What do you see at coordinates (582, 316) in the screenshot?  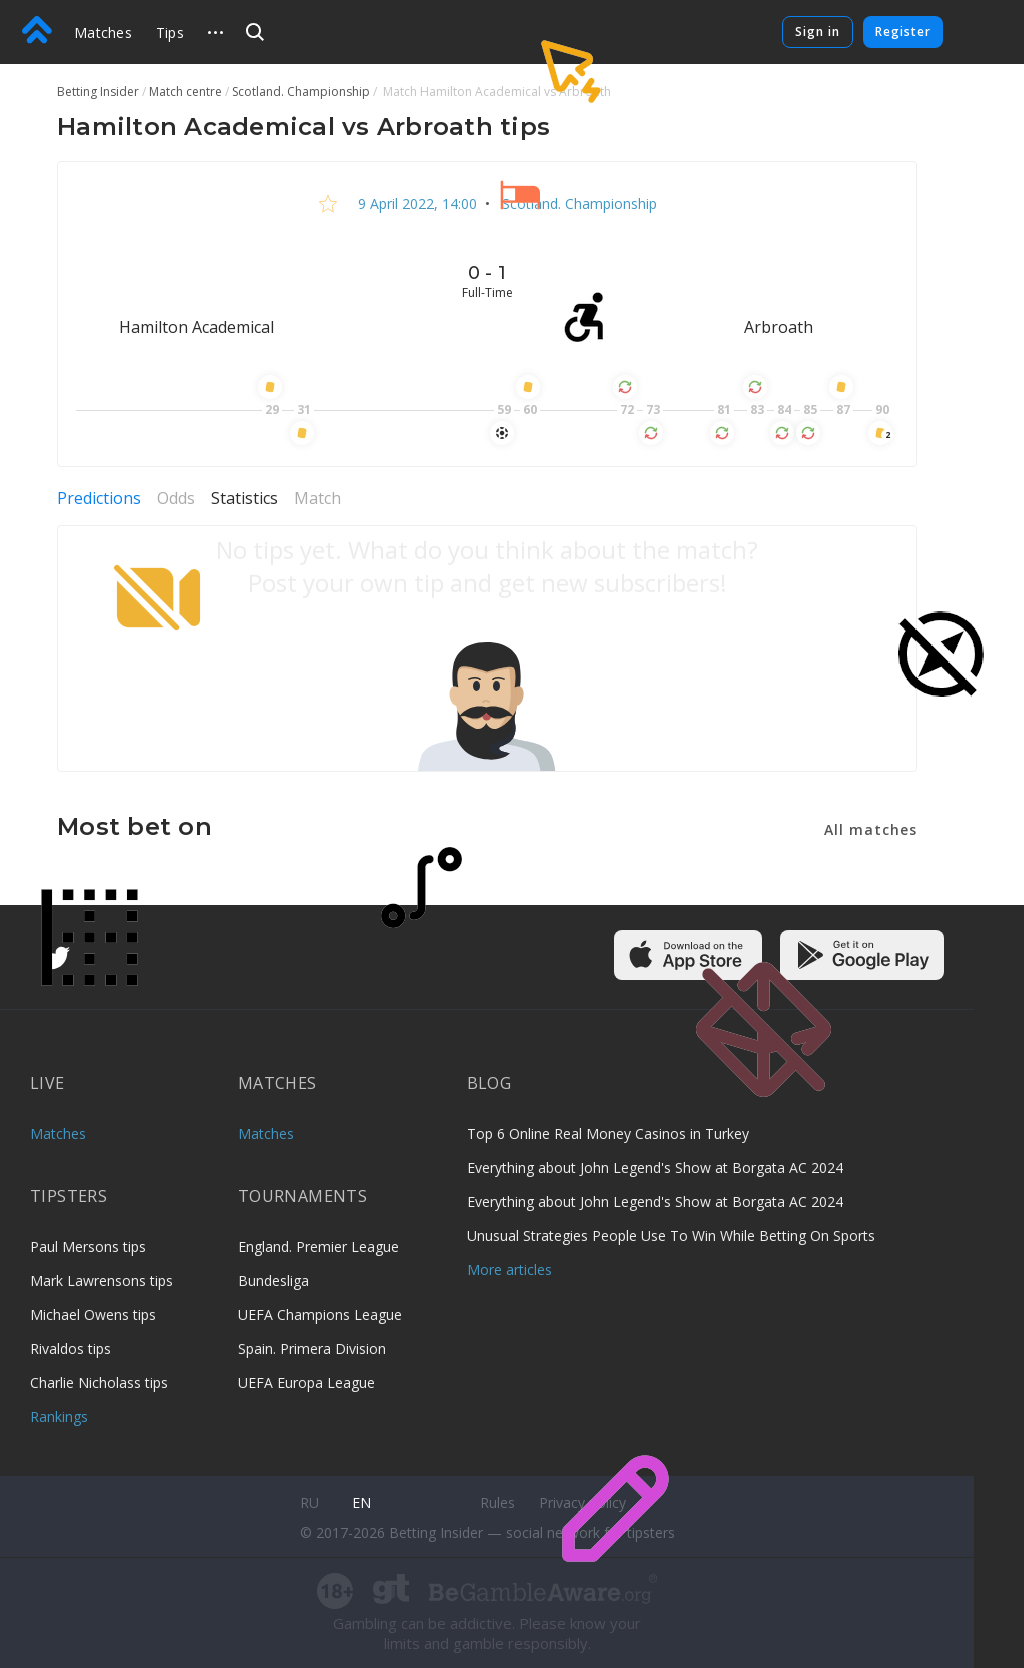 I see `indicates wheelchair accessibility available` at bounding box center [582, 316].